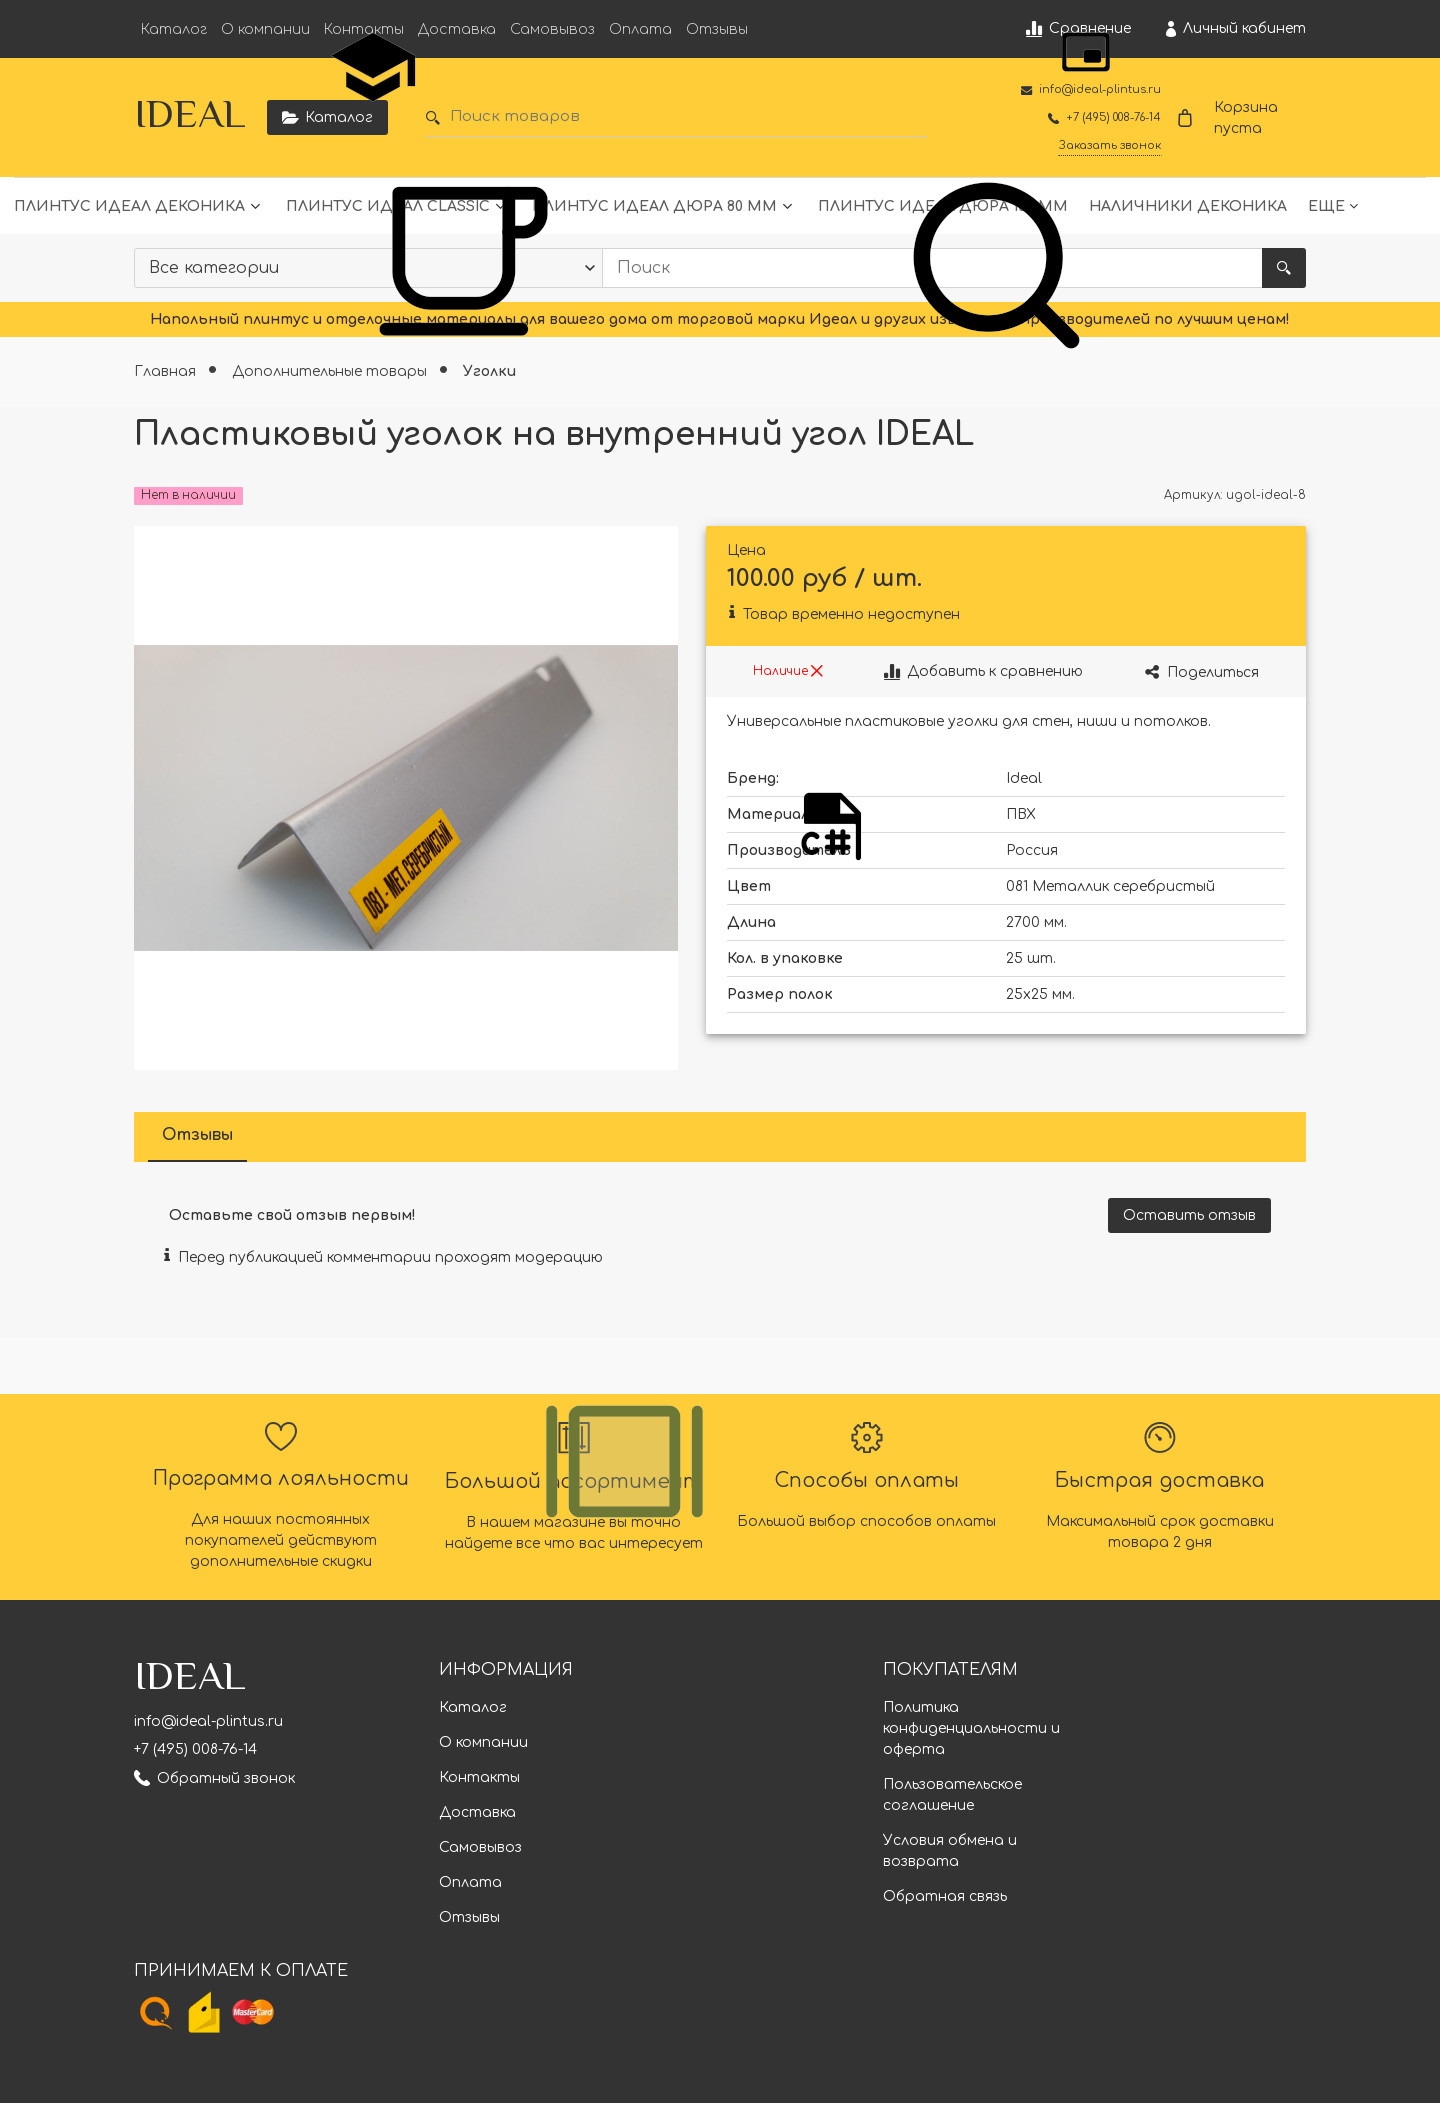  Describe the element at coordinates (996, 265) in the screenshot. I see `search for content or items` at that location.